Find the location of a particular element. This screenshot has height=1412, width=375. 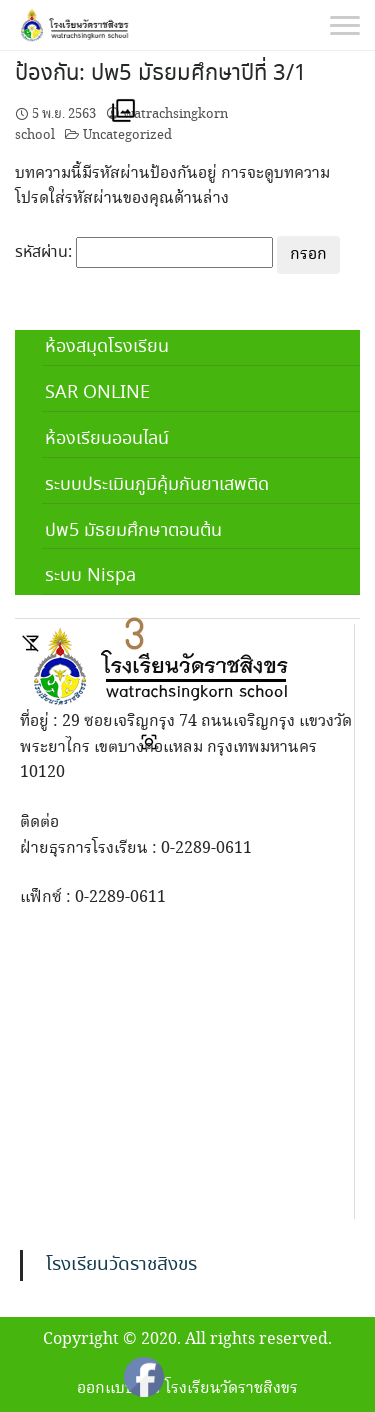

indicates alcohol-free zone or no drinks allowed is located at coordinates (31, 643).